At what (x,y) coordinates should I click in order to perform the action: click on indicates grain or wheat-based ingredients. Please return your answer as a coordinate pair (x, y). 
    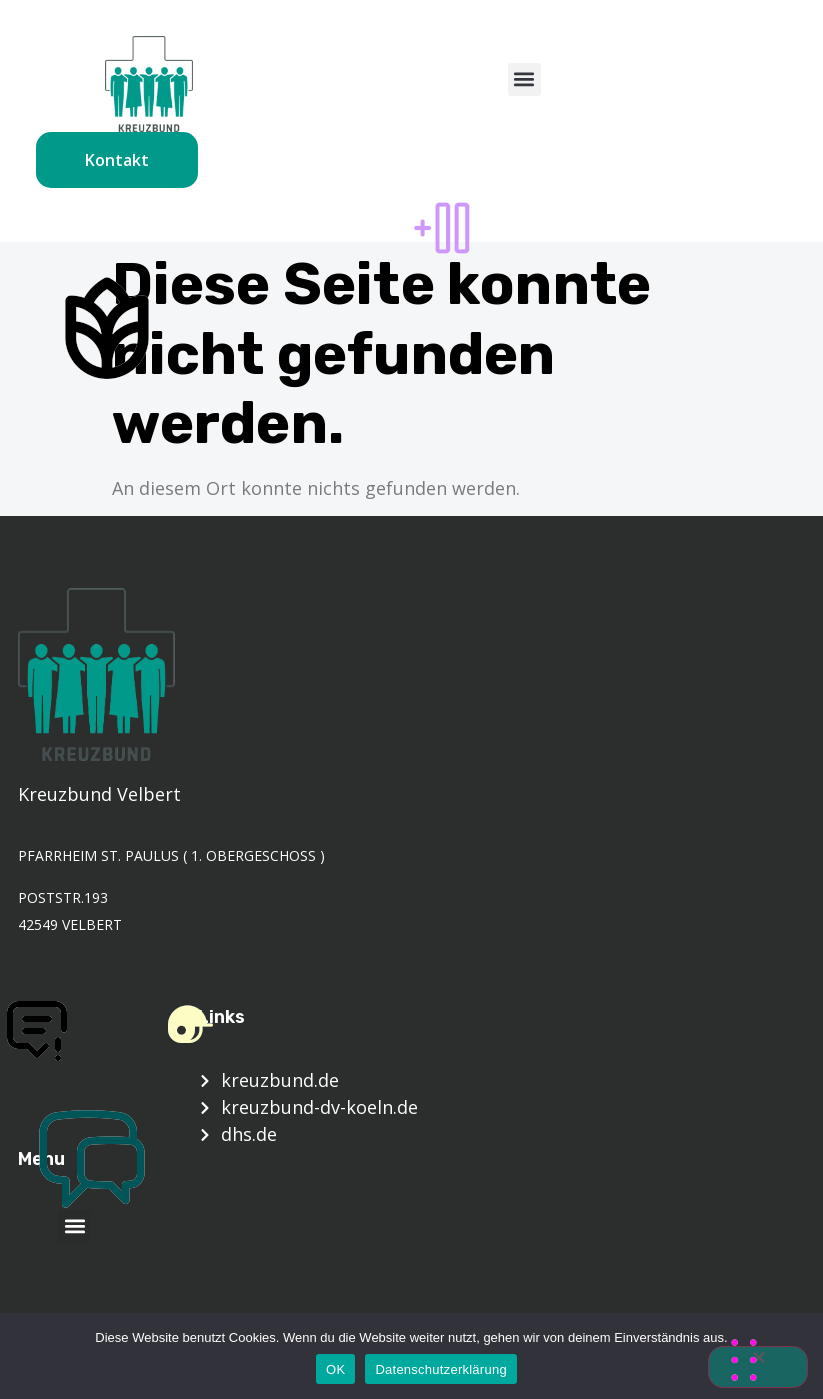
    Looking at the image, I should click on (107, 330).